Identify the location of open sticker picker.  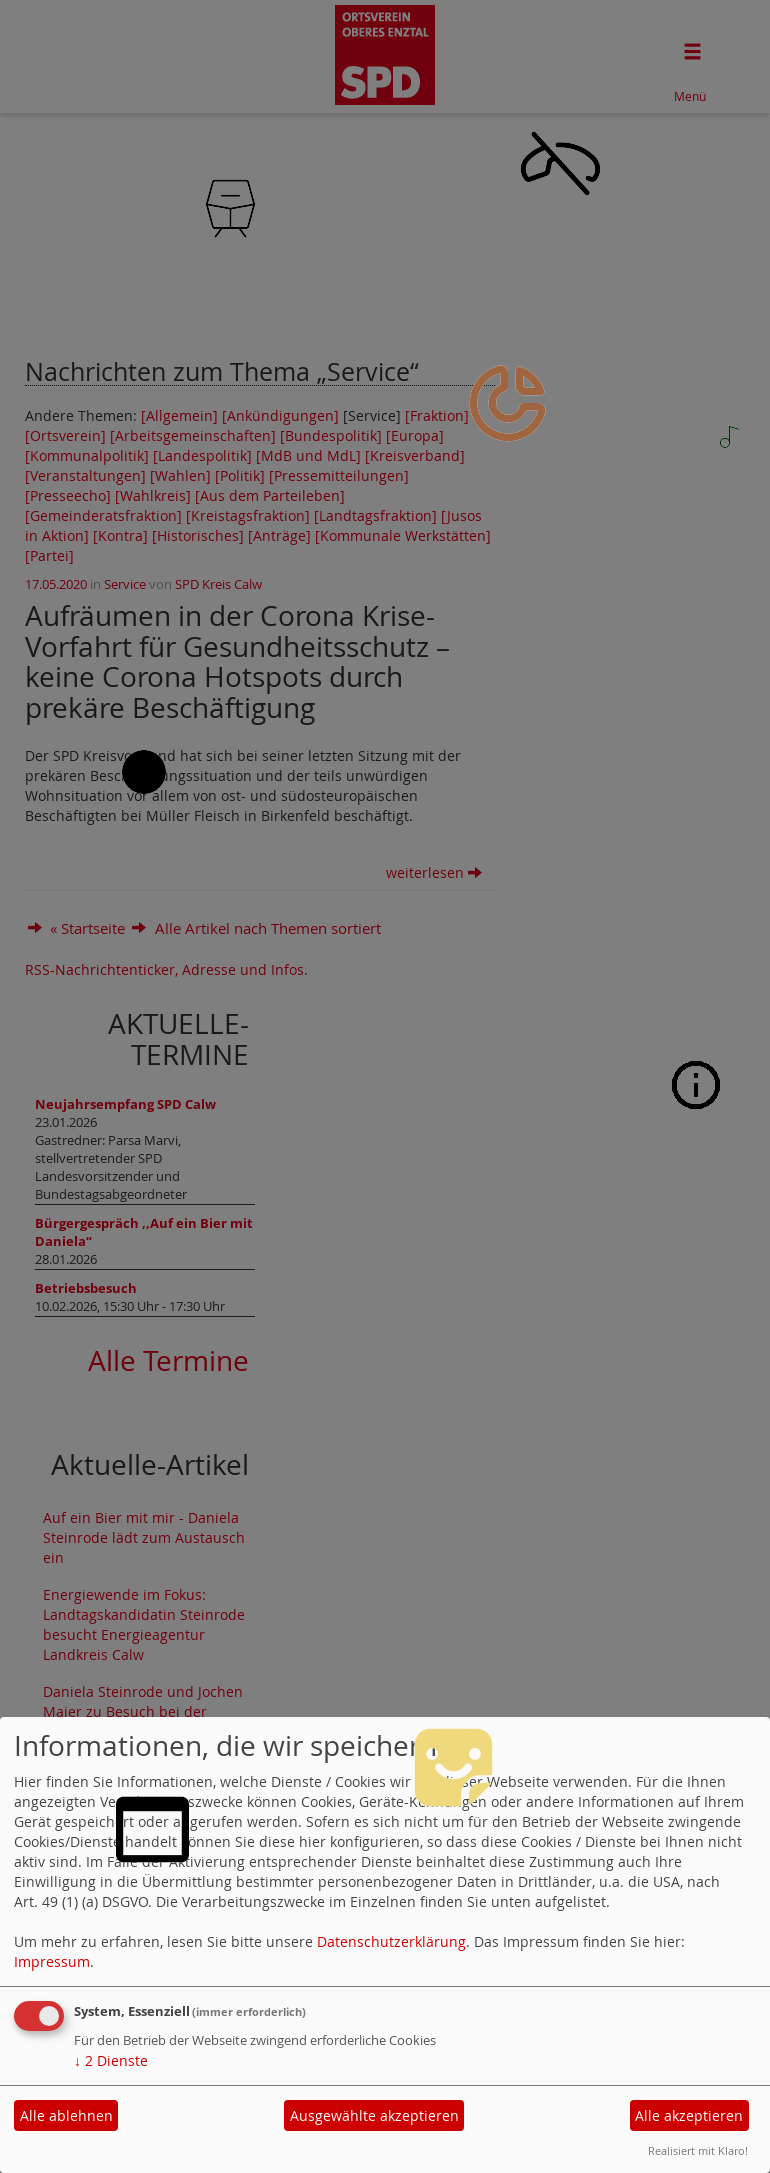
(453, 1767).